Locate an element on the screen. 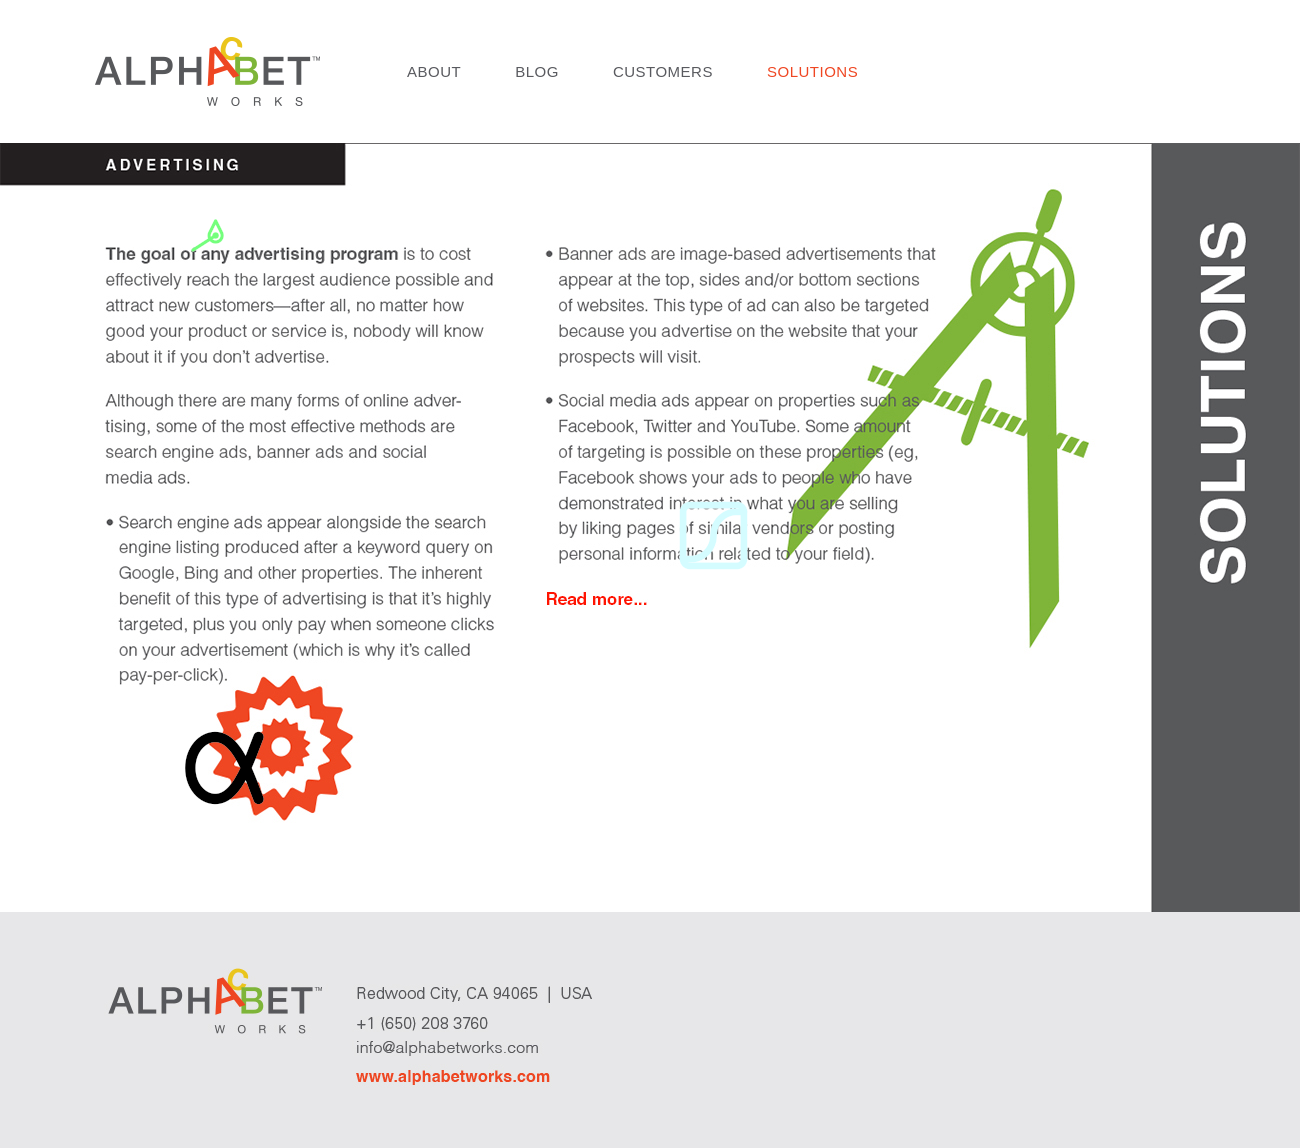 This screenshot has height=1148, width=1300. adjust display contrast settings is located at coordinates (713, 535).